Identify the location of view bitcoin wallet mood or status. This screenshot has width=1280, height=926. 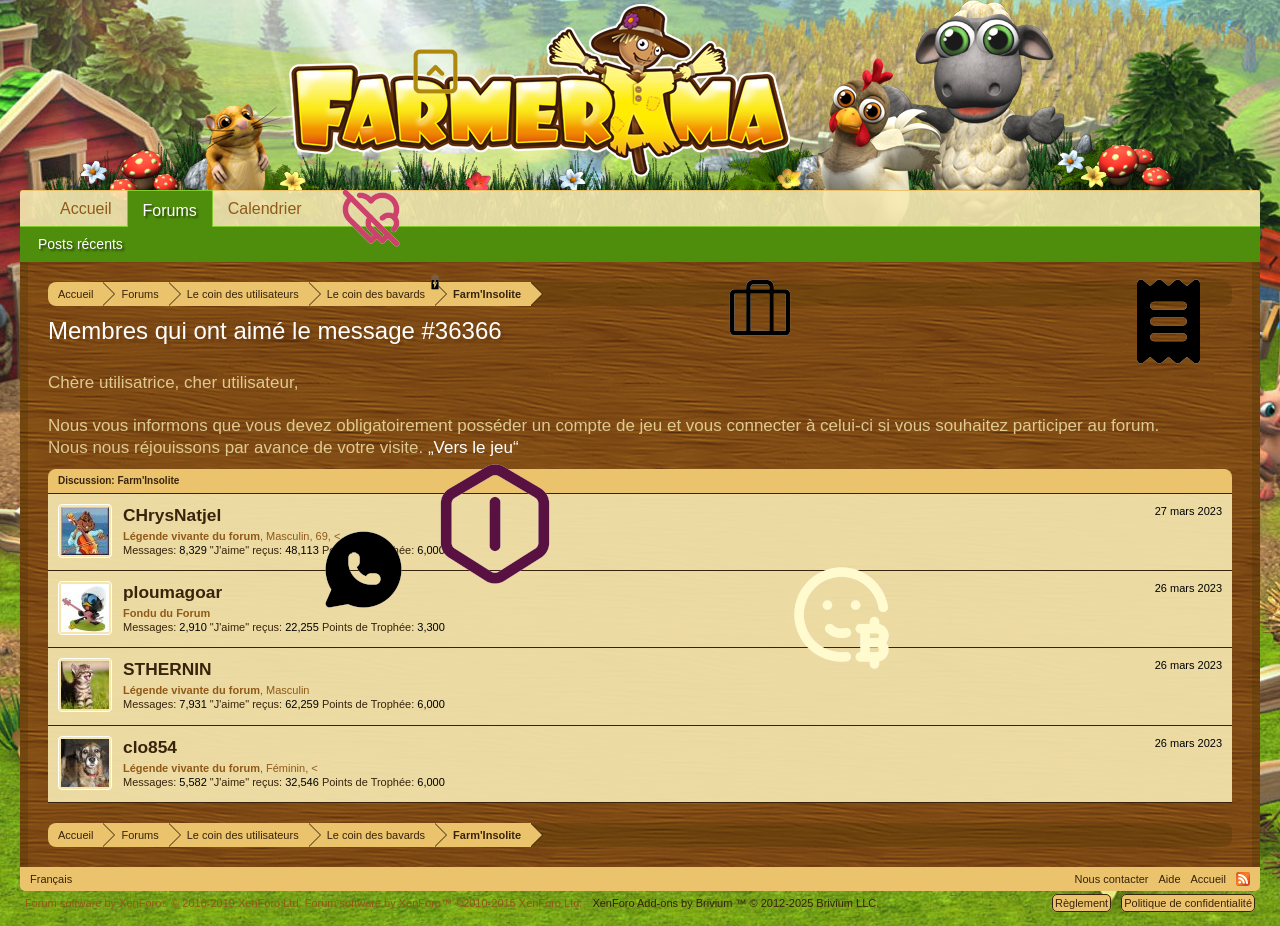
(841, 614).